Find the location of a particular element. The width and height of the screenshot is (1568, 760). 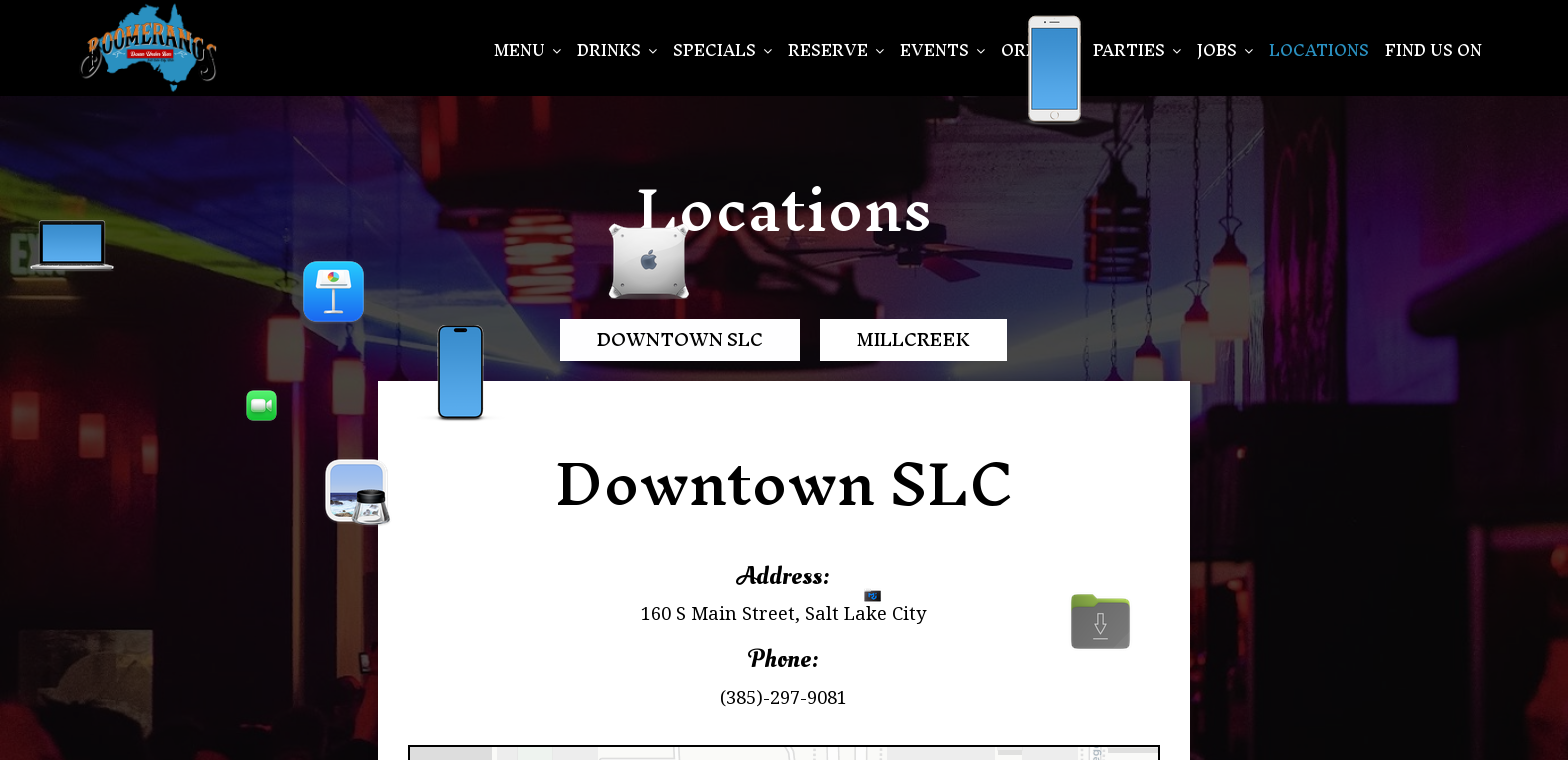

represents this macbook pro device in system settings is located at coordinates (72, 240).